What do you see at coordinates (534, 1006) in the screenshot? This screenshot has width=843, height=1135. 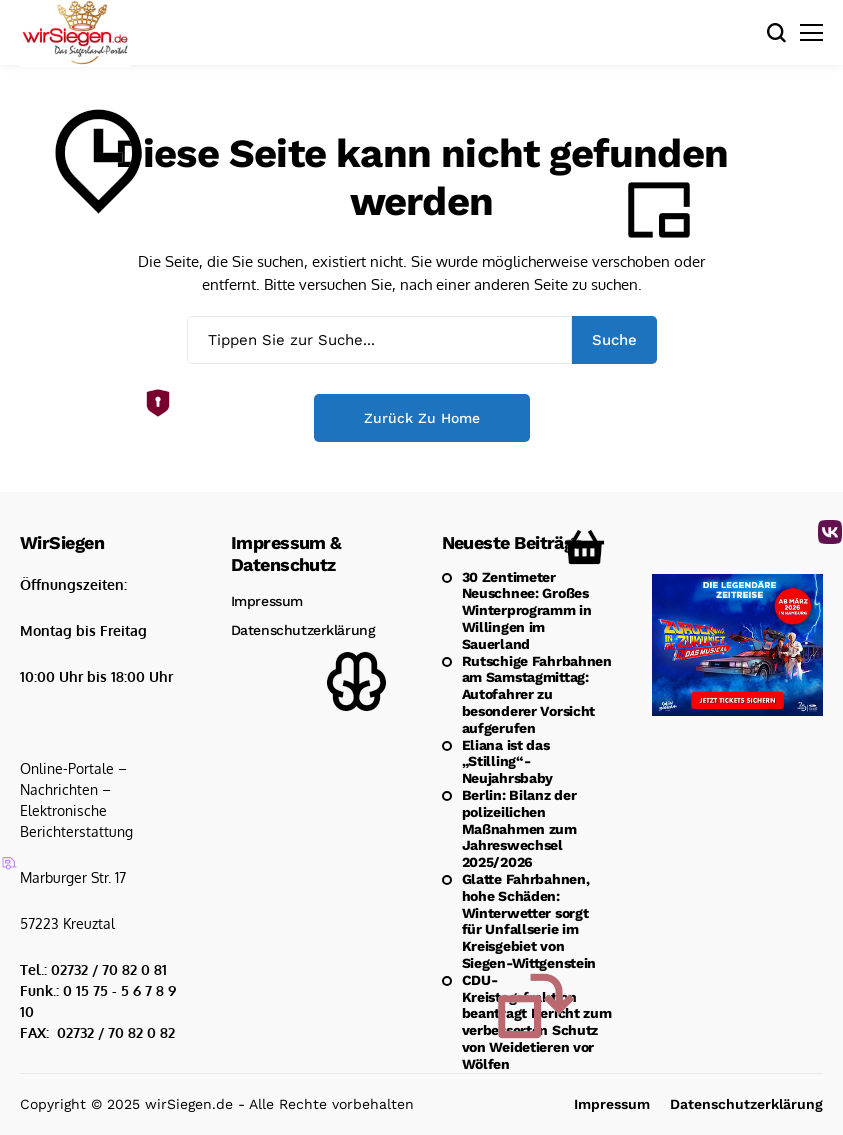 I see `rotate object clockwise` at bounding box center [534, 1006].